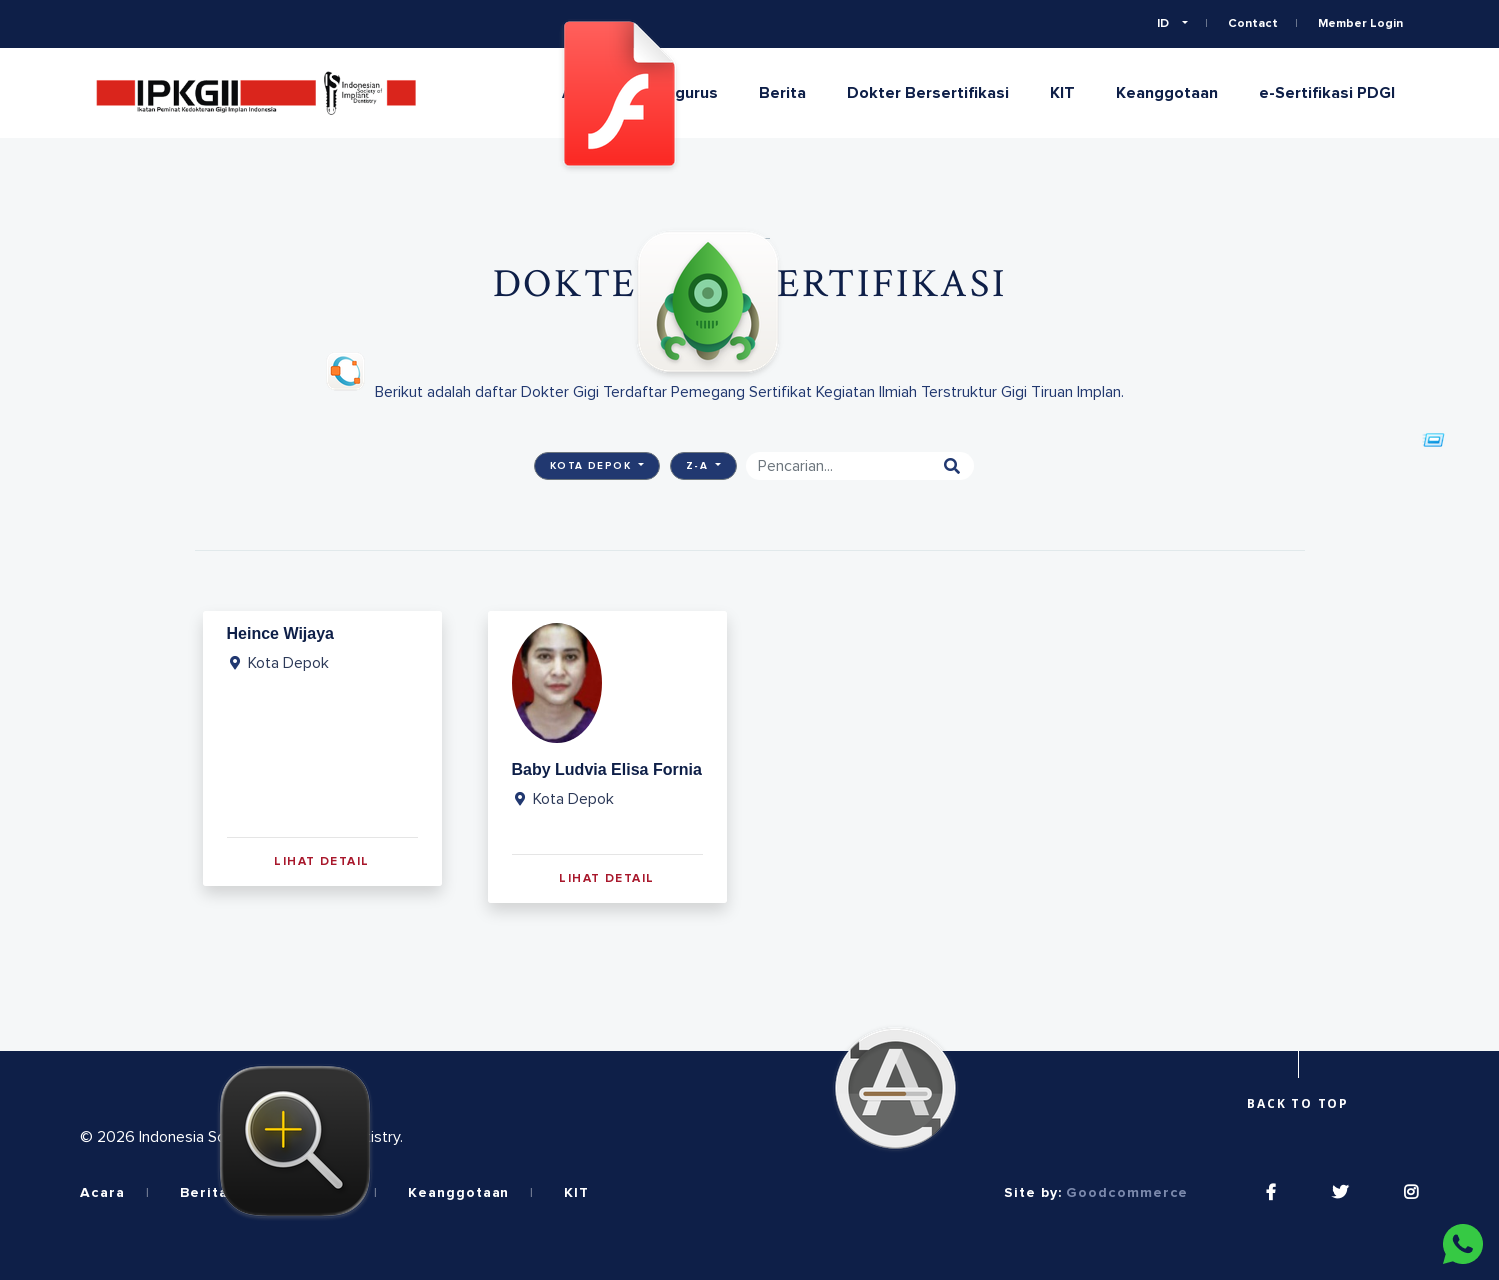 The width and height of the screenshot is (1499, 1280). What do you see at coordinates (619, 96) in the screenshot?
I see `flash video file type indicator` at bounding box center [619, 96].